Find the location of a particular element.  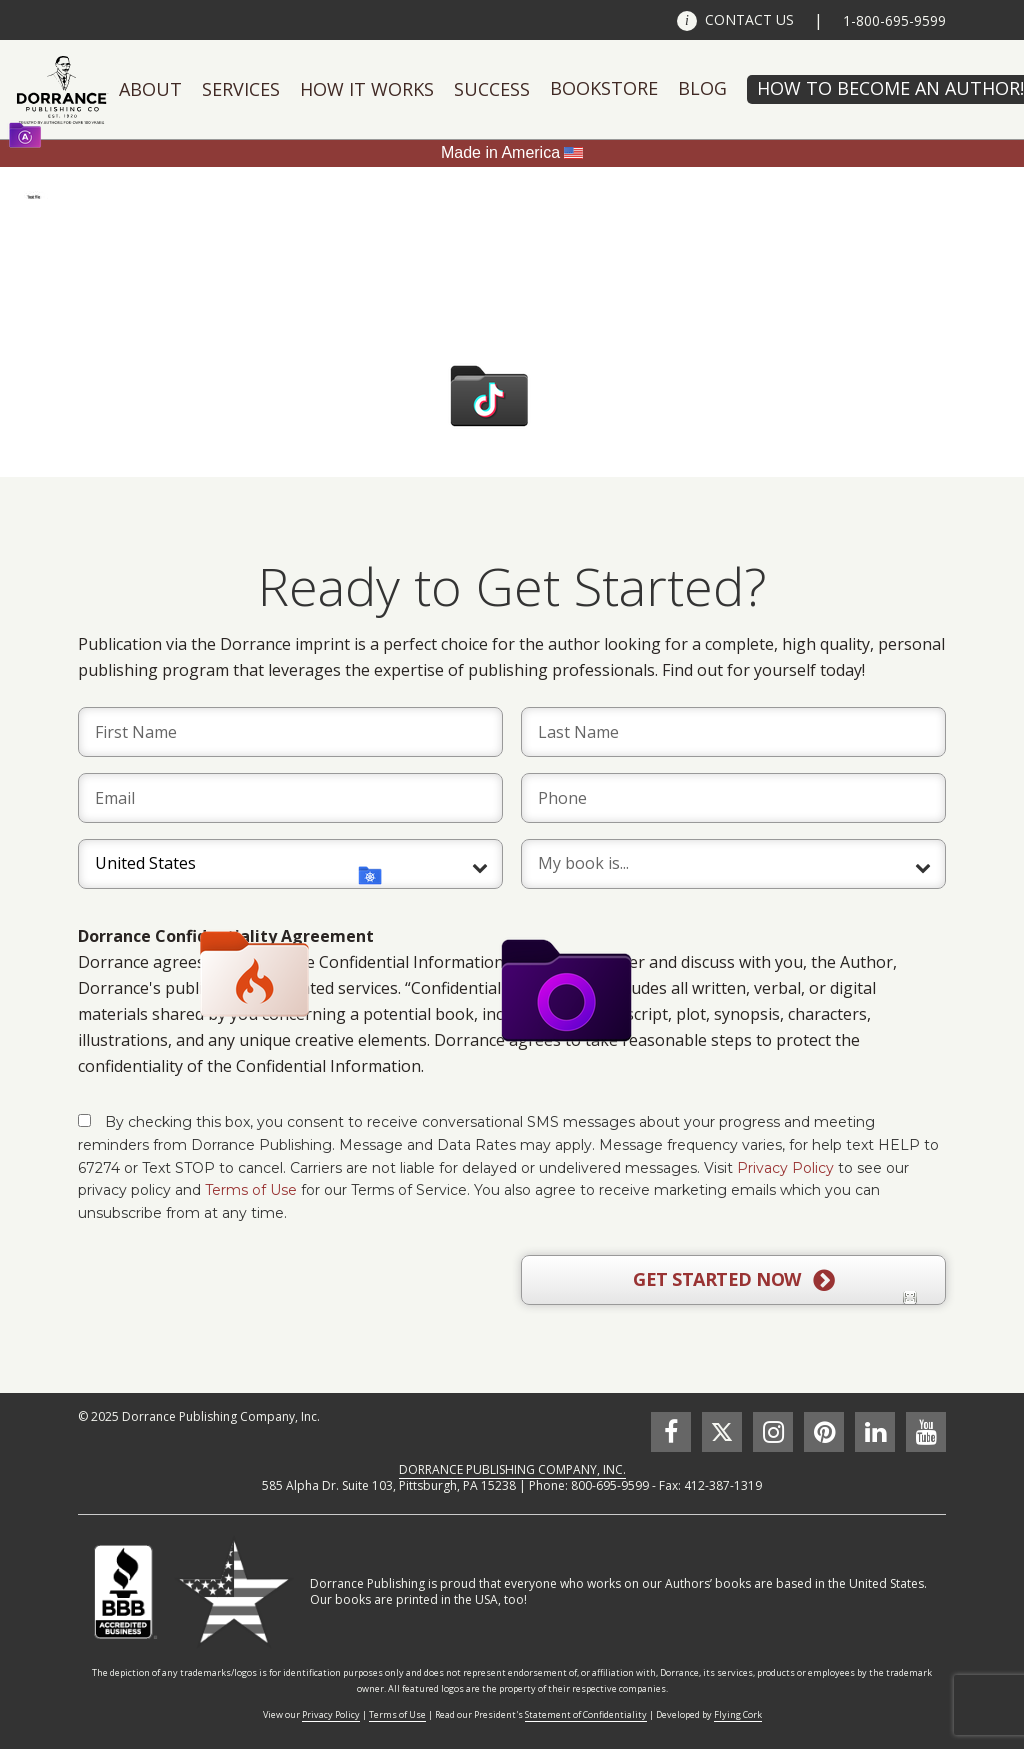

fit content to window is located at coordinates (910, 1297).